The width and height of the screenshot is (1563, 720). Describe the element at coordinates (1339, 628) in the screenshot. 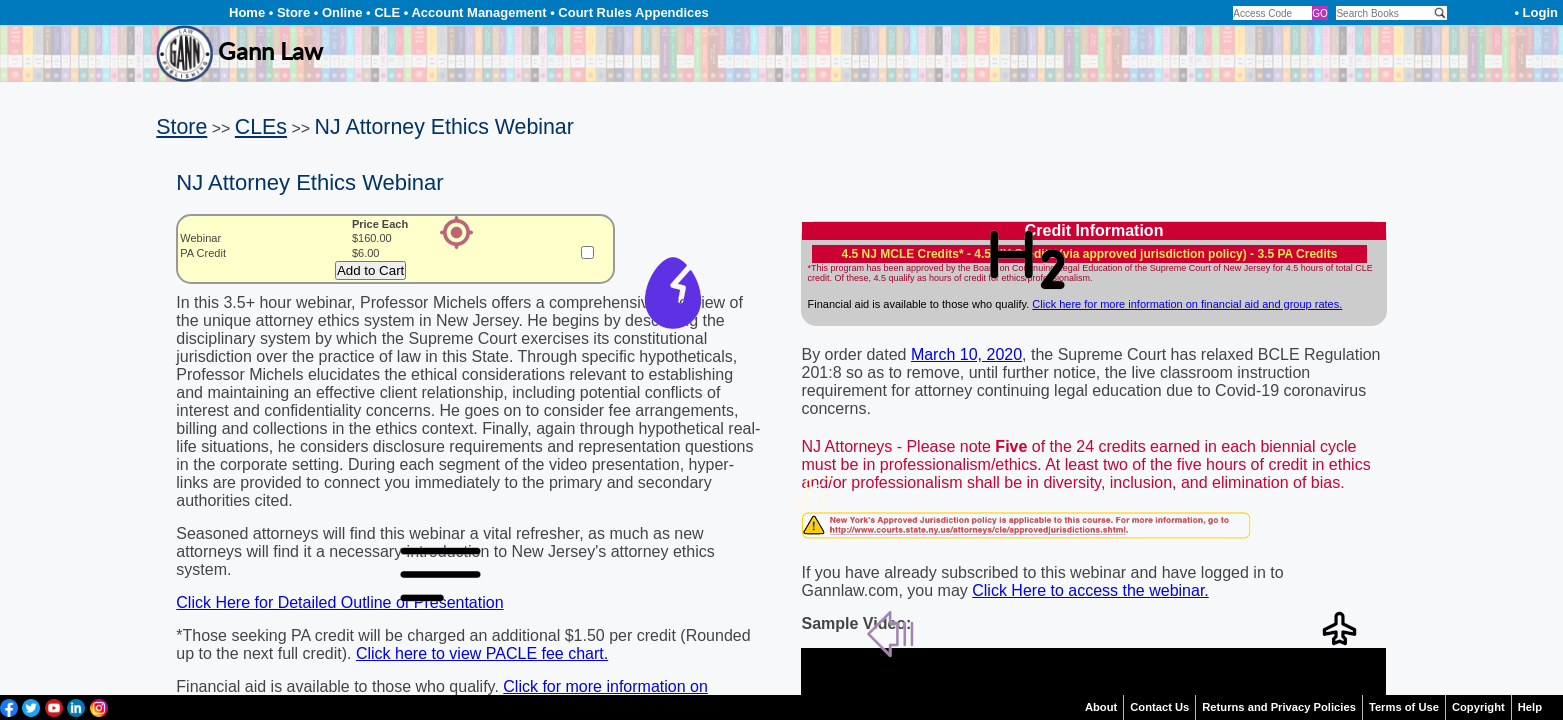

I see `enable airplane mode` at that location.